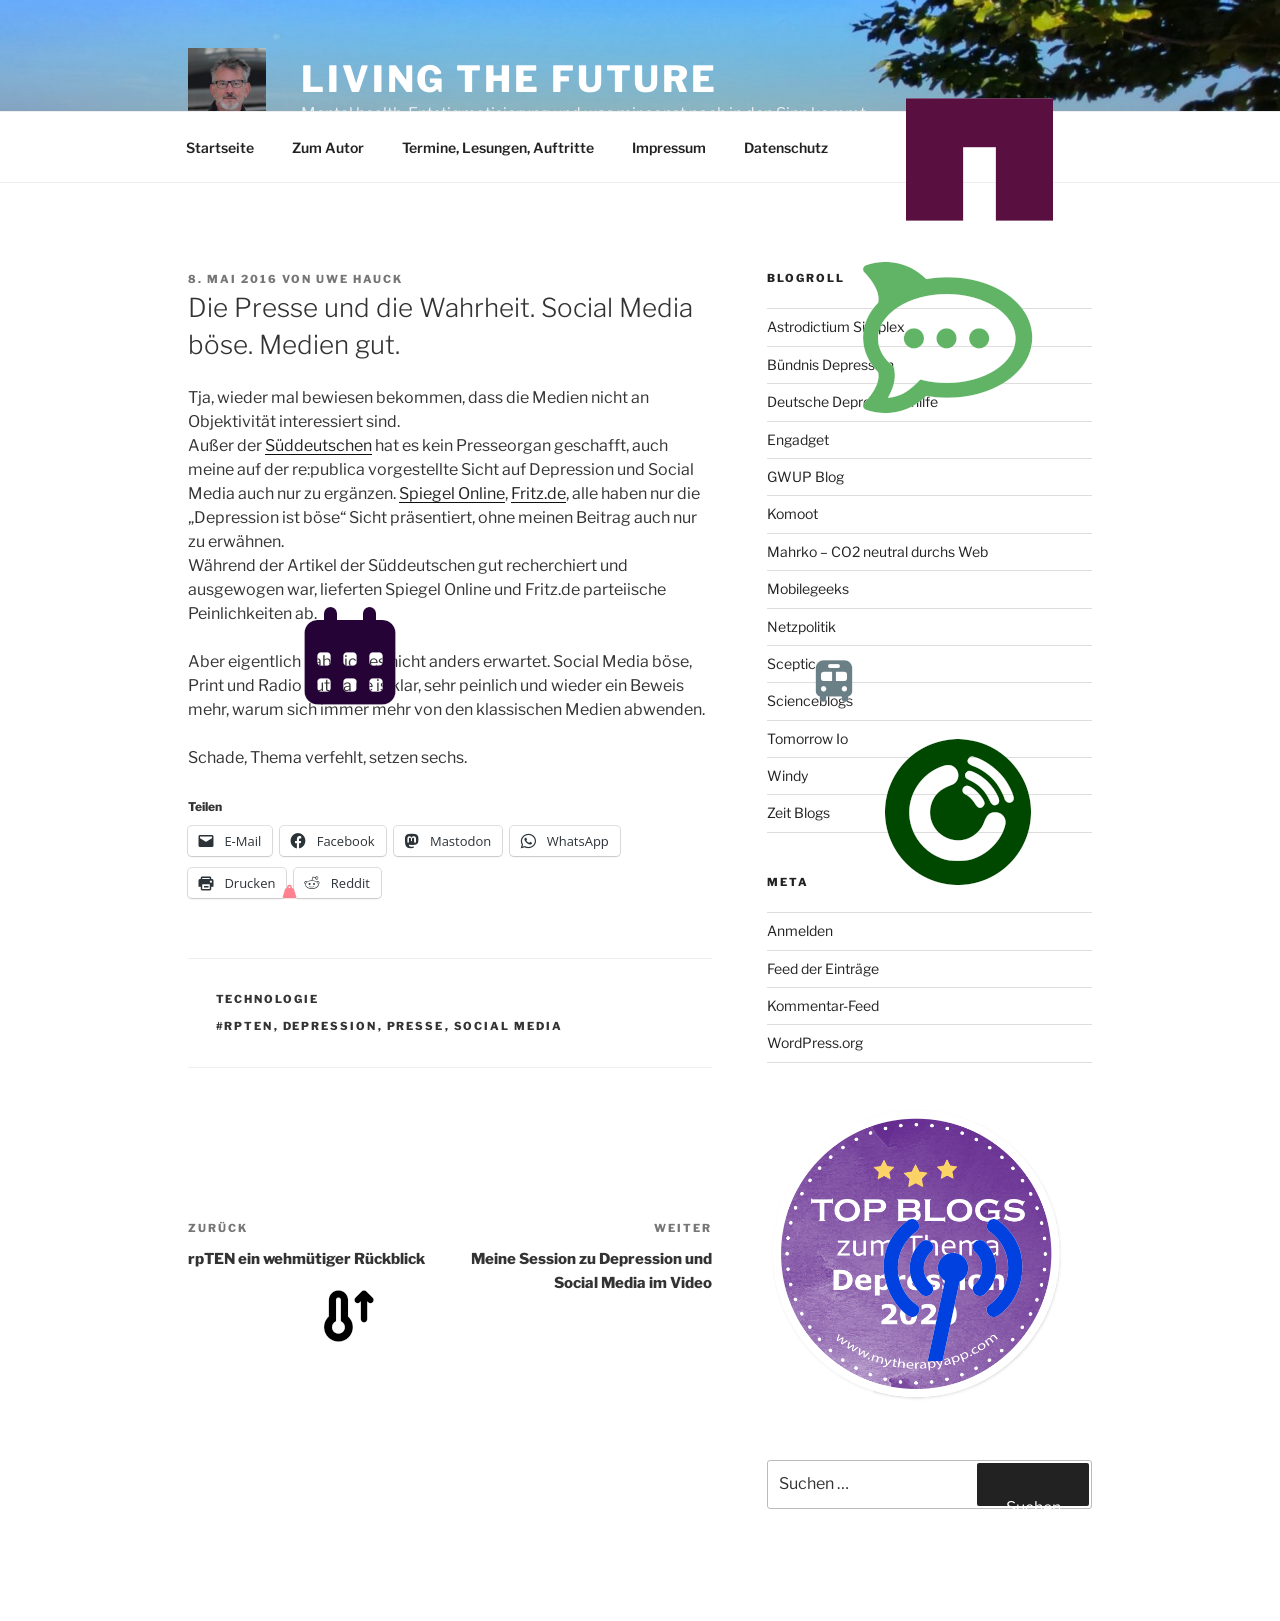  What do you see at coordinates (350, 659) in the screenshot?
I see `view calendar or schedule` at bounding box center [350, 659].